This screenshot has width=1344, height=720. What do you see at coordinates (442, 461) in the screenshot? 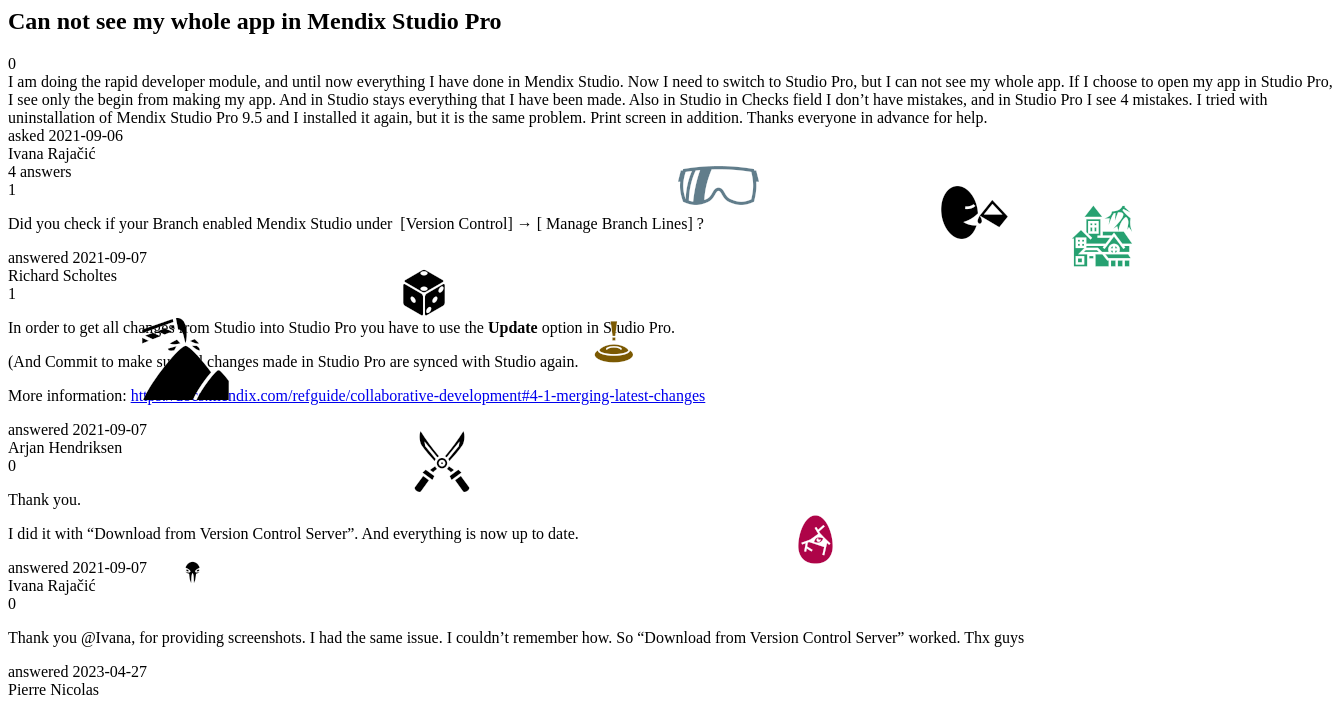
I see `trim or cut selected content` at bounding box center [442, 461].